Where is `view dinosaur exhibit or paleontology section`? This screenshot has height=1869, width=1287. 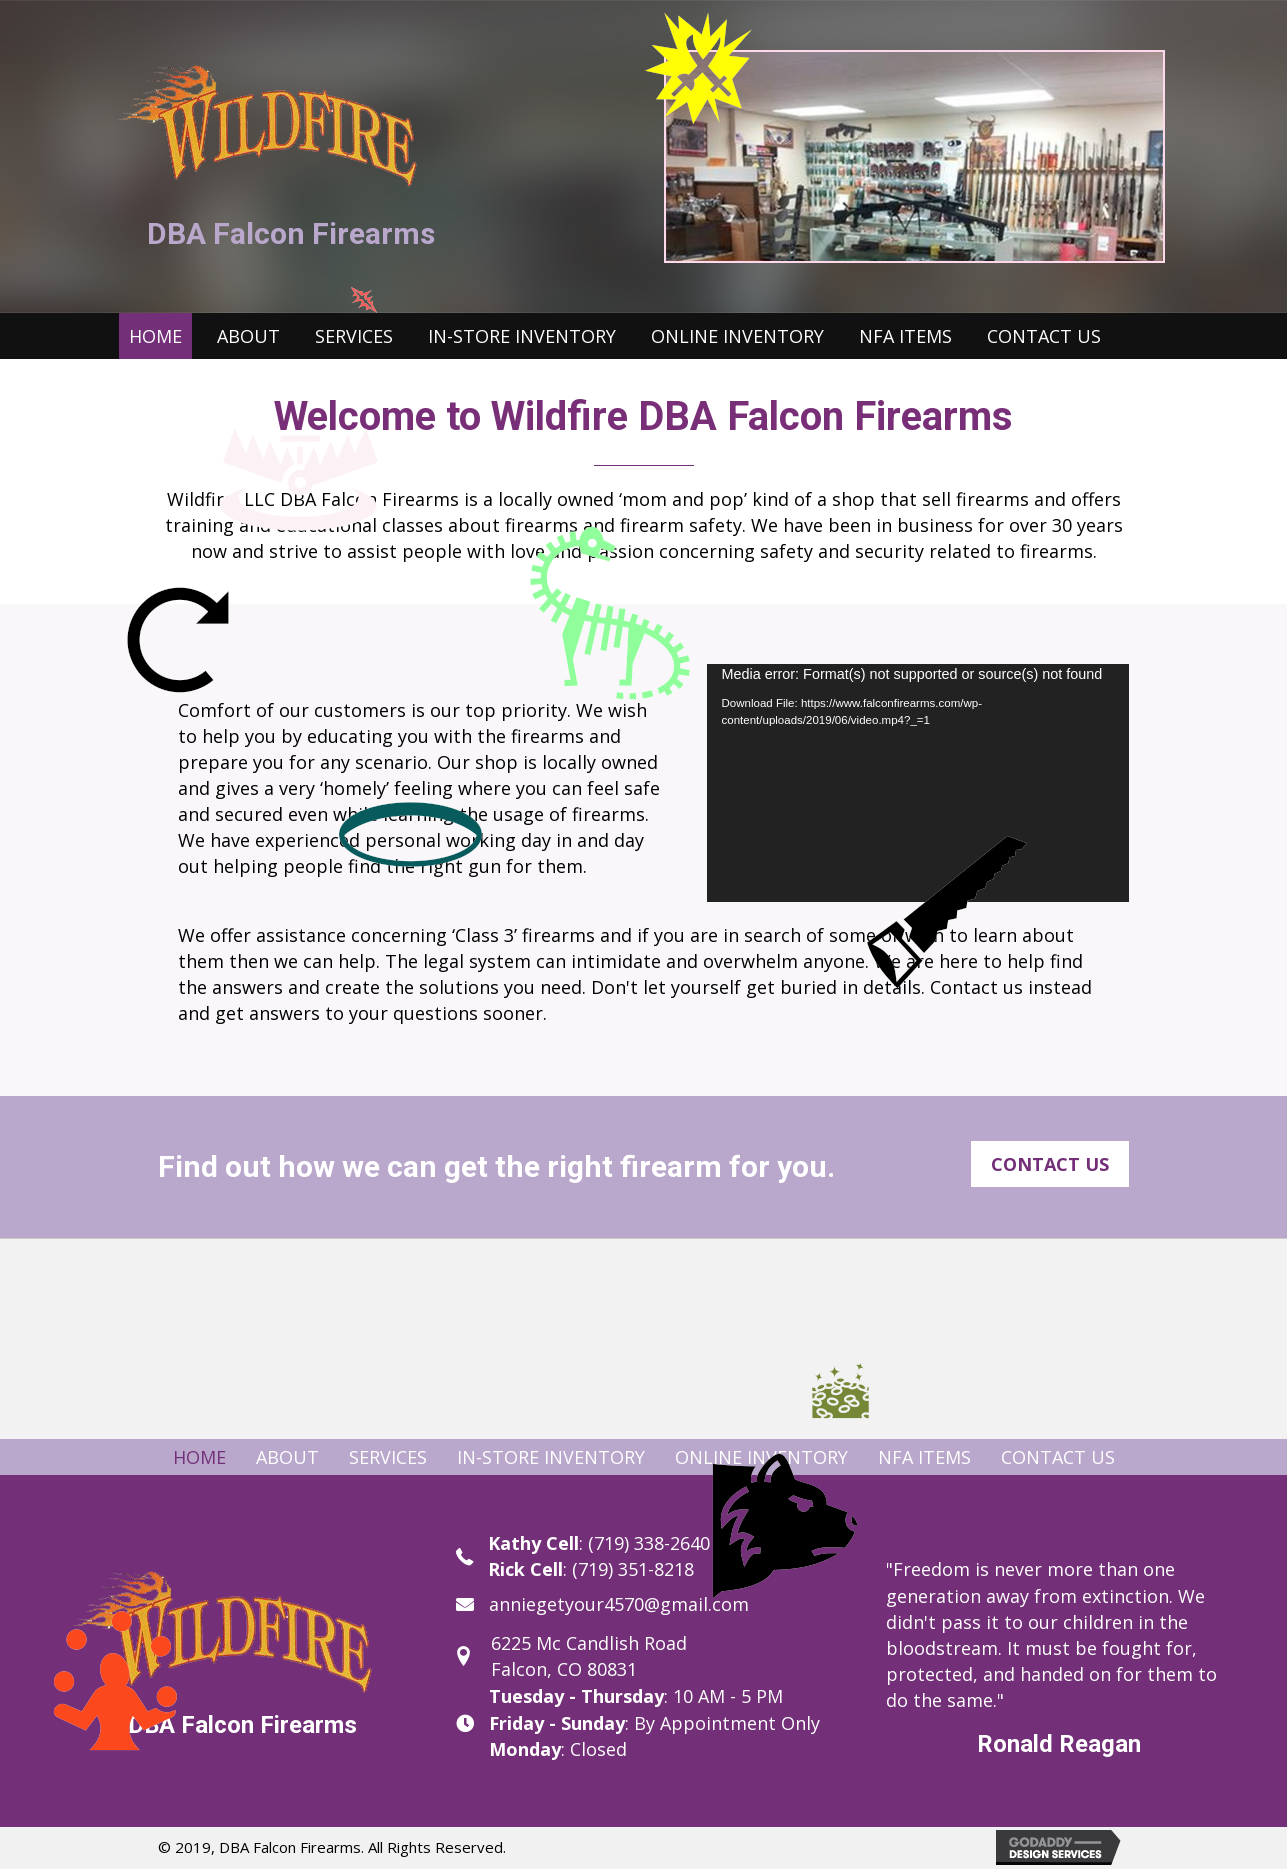
view dinosaur exhibit or paleontology section is located at coordinates (608, 614).